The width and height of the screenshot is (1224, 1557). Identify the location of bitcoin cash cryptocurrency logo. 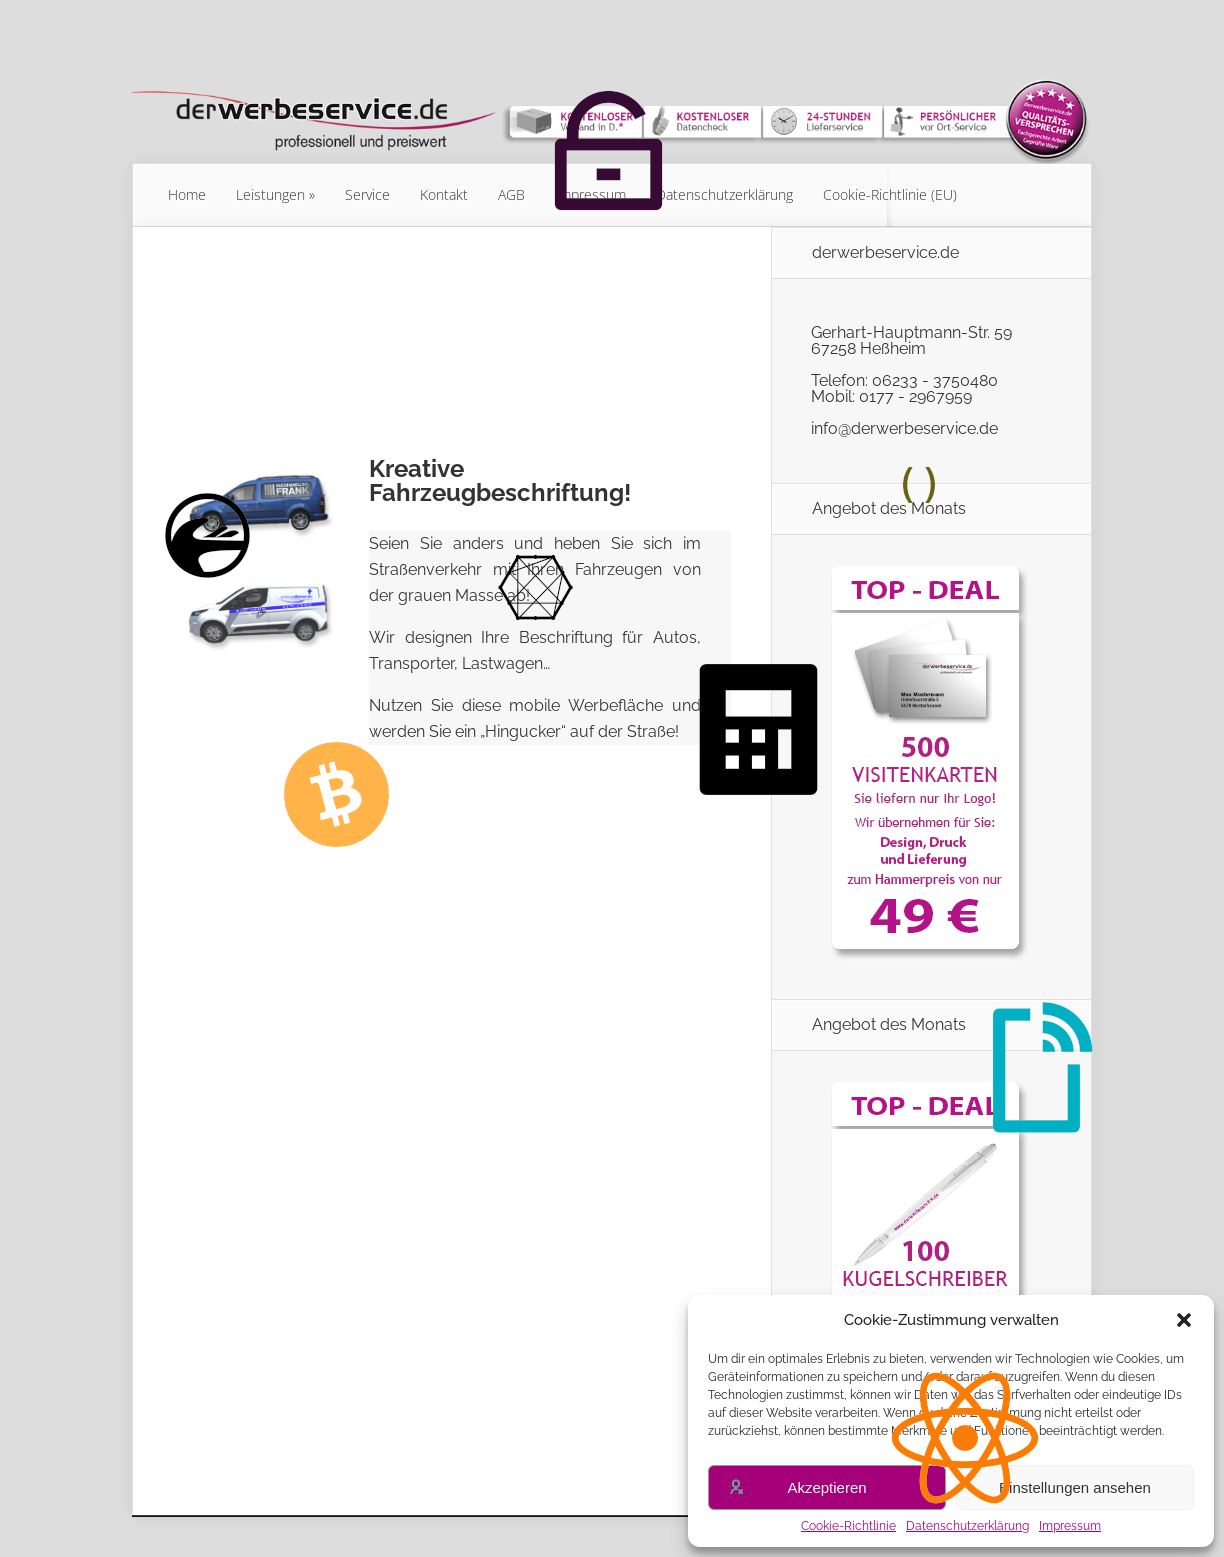
(336, 794).